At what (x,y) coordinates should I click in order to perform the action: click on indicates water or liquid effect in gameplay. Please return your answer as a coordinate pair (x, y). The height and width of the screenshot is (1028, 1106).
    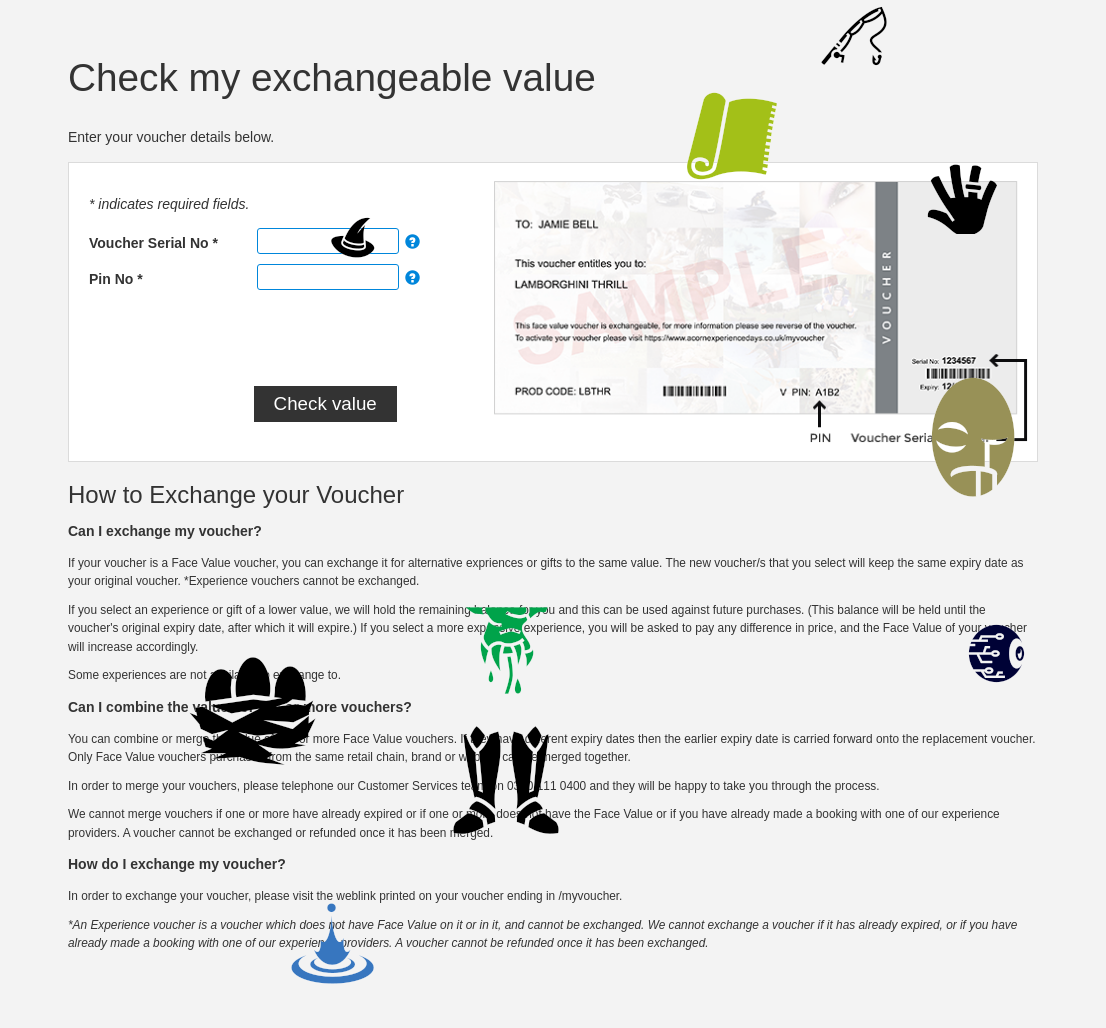
    Looking at the image, I should click on (333, 945).